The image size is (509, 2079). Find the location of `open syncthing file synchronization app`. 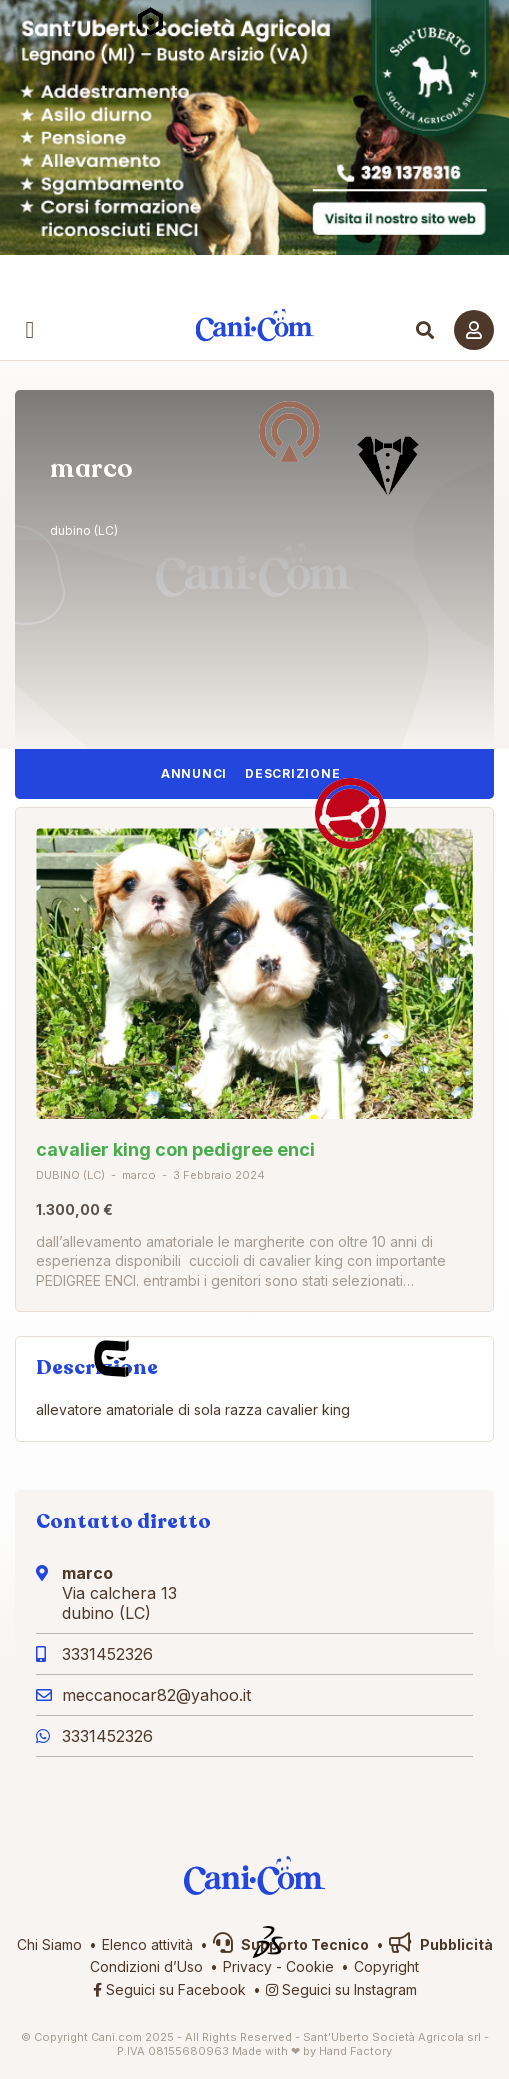

open syncthing file synchronization app is located at coordinates (350, 813).